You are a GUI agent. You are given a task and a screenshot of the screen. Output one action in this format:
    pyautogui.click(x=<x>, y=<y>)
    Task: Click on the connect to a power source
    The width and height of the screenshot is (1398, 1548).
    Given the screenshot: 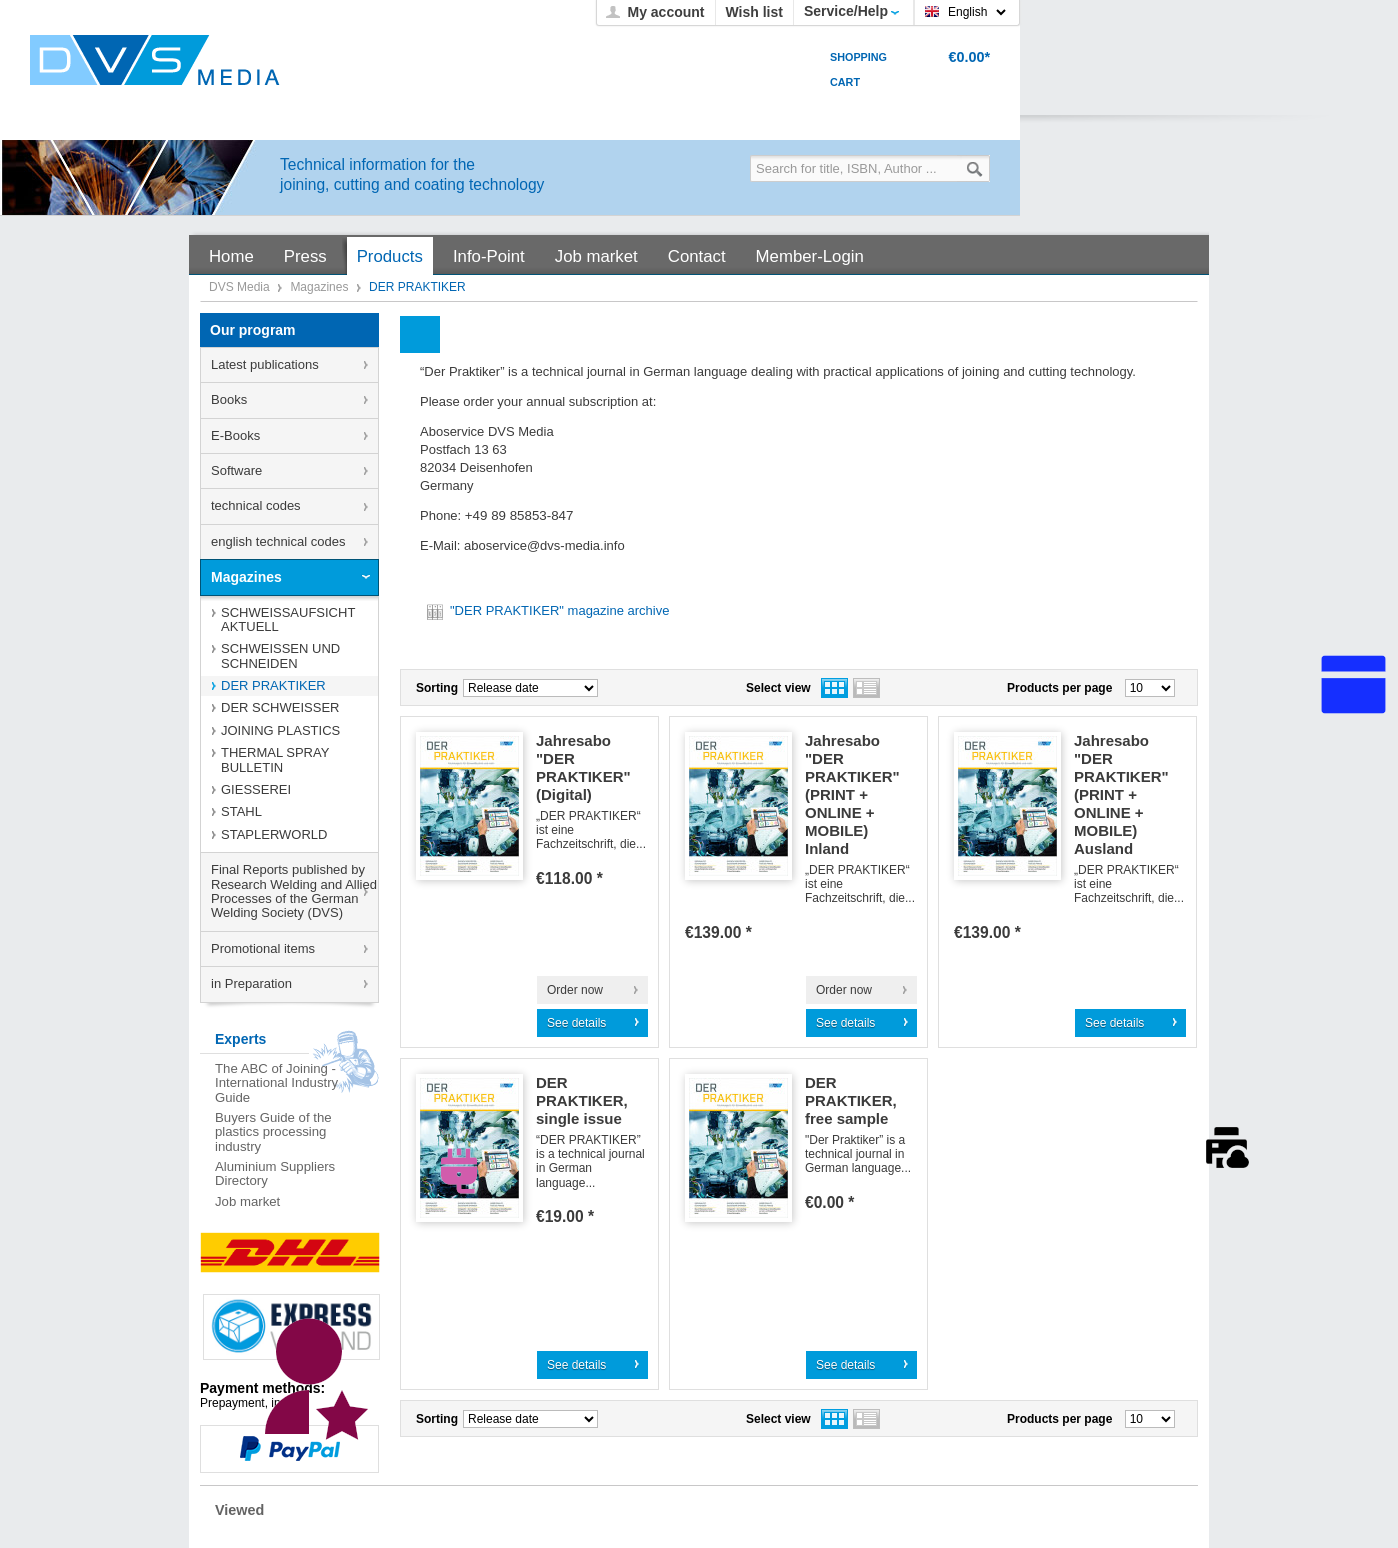 What is the action you would take?
    pyautogui.click(x=459, y=1171)
    